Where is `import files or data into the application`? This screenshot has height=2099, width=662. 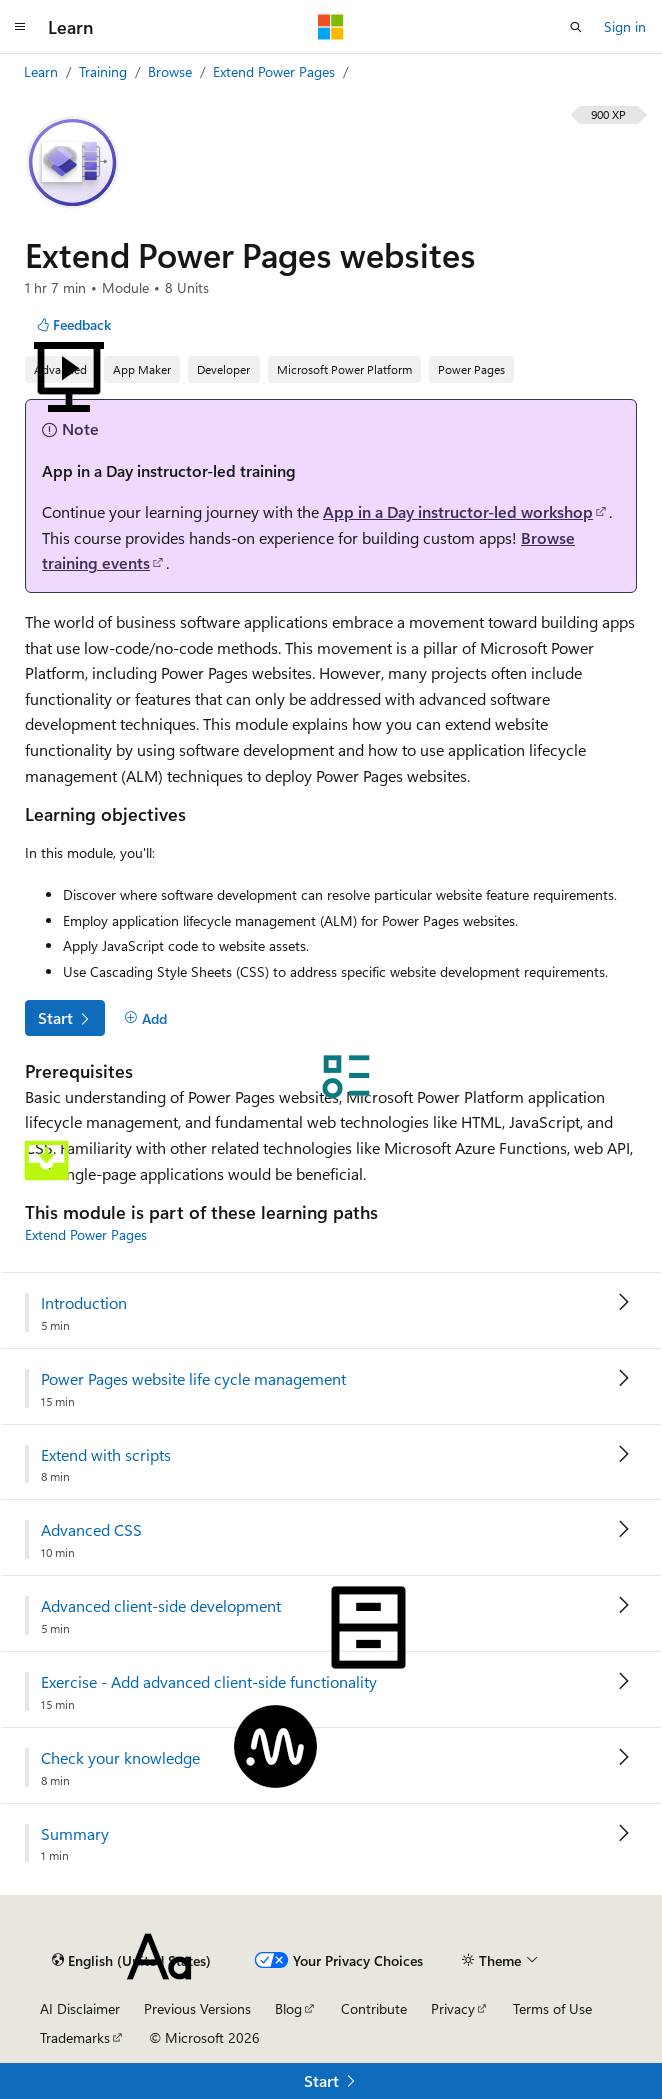 import files or data into the application is located at coordinates (46, 1160).